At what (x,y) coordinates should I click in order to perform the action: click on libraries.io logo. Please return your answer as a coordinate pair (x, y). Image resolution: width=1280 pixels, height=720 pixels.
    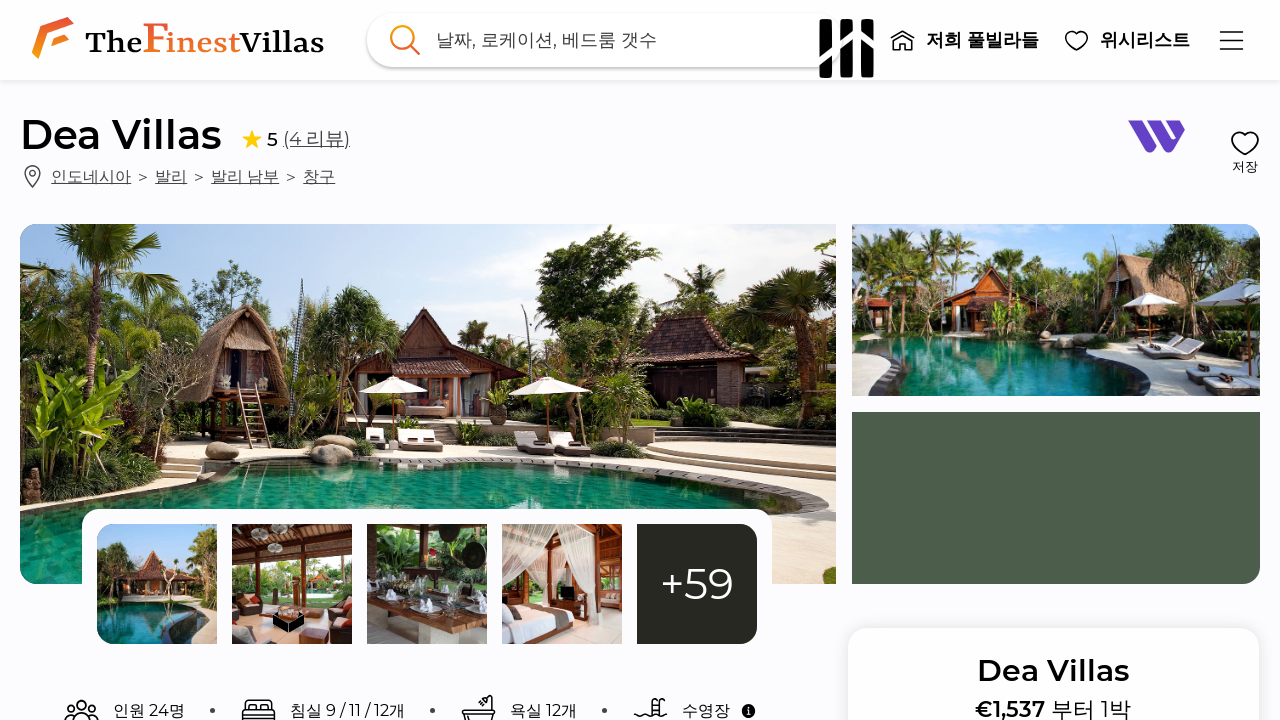
    Looking at the image, I should click on (846, 48).